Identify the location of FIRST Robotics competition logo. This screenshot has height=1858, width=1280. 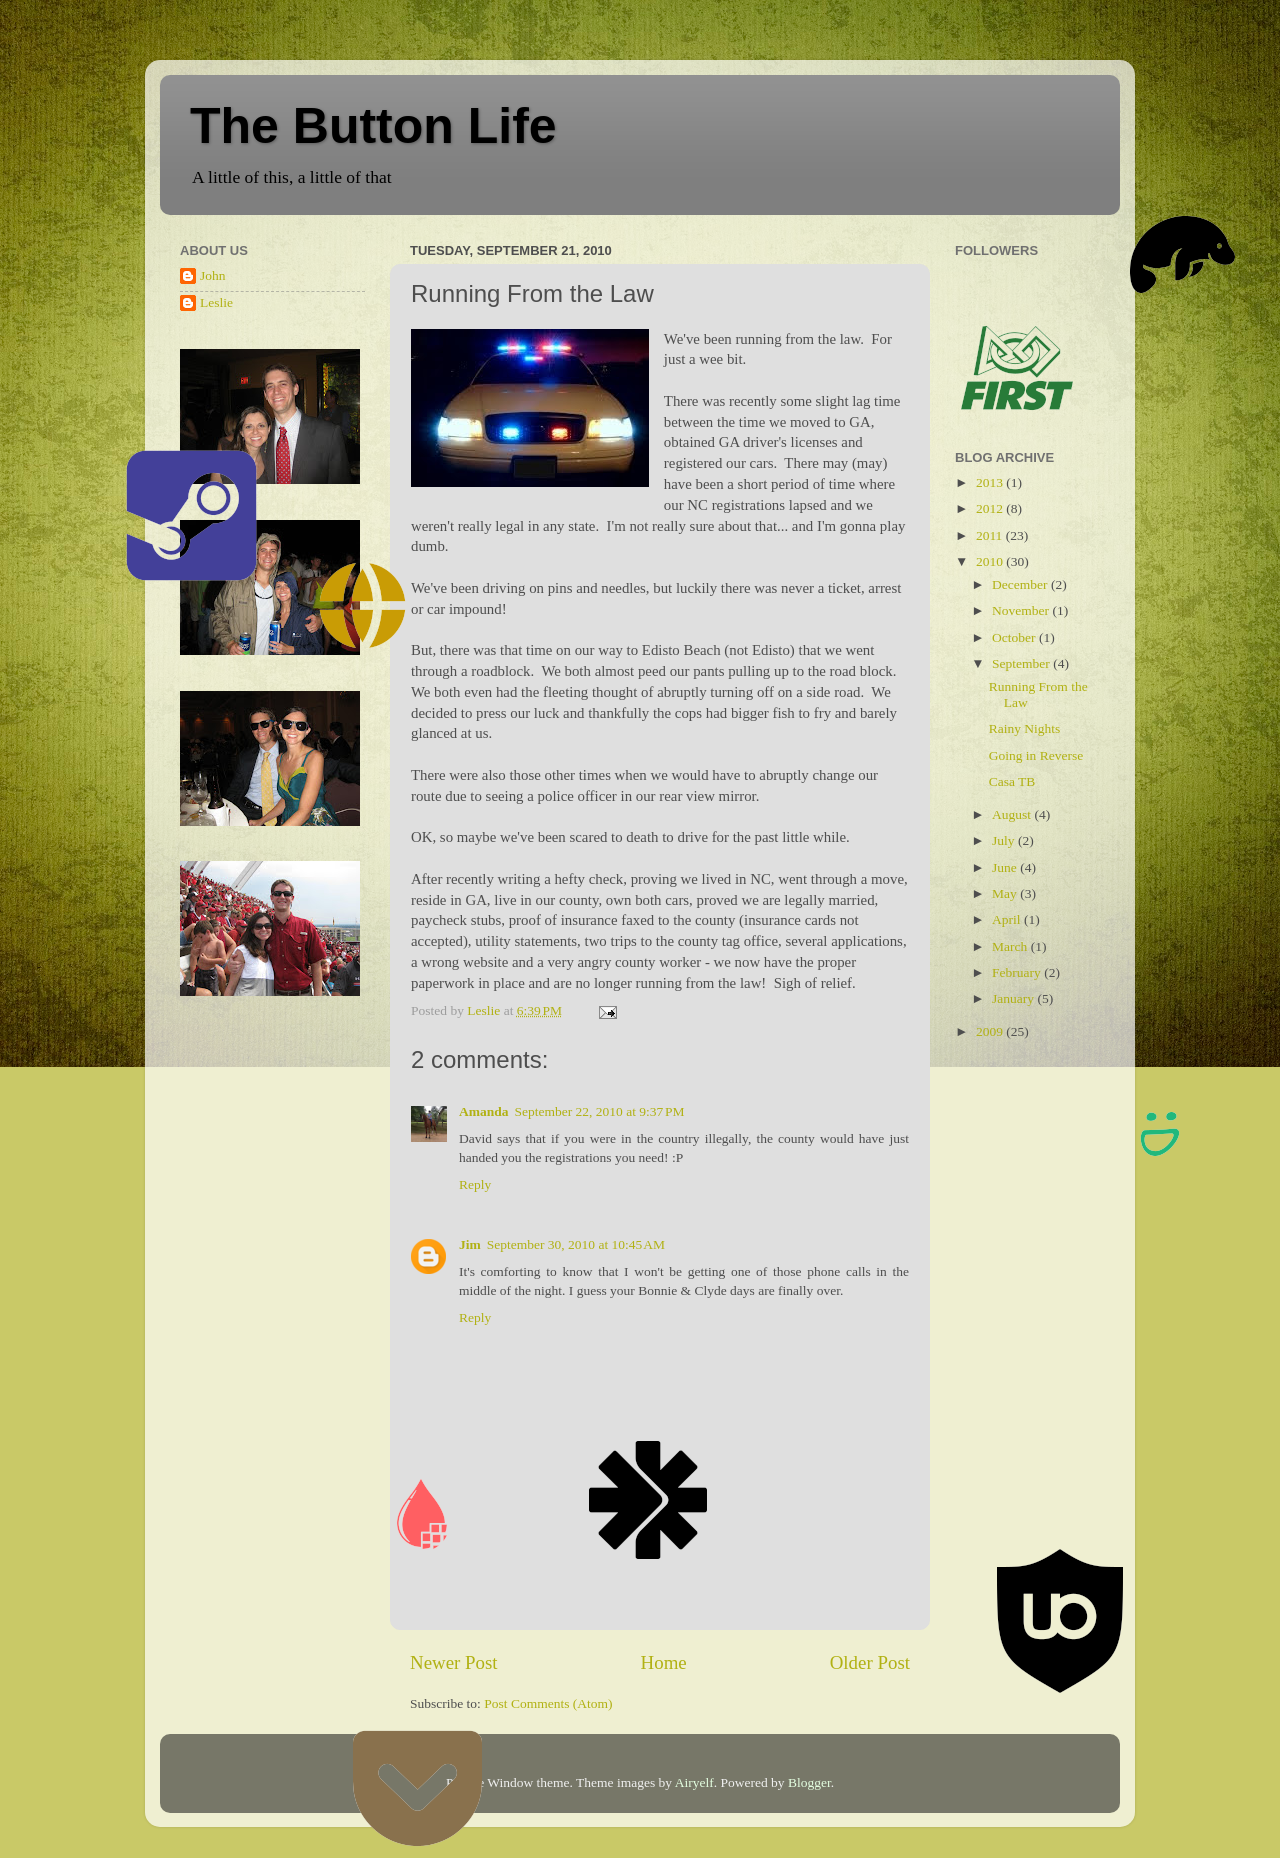
(1017, 368).